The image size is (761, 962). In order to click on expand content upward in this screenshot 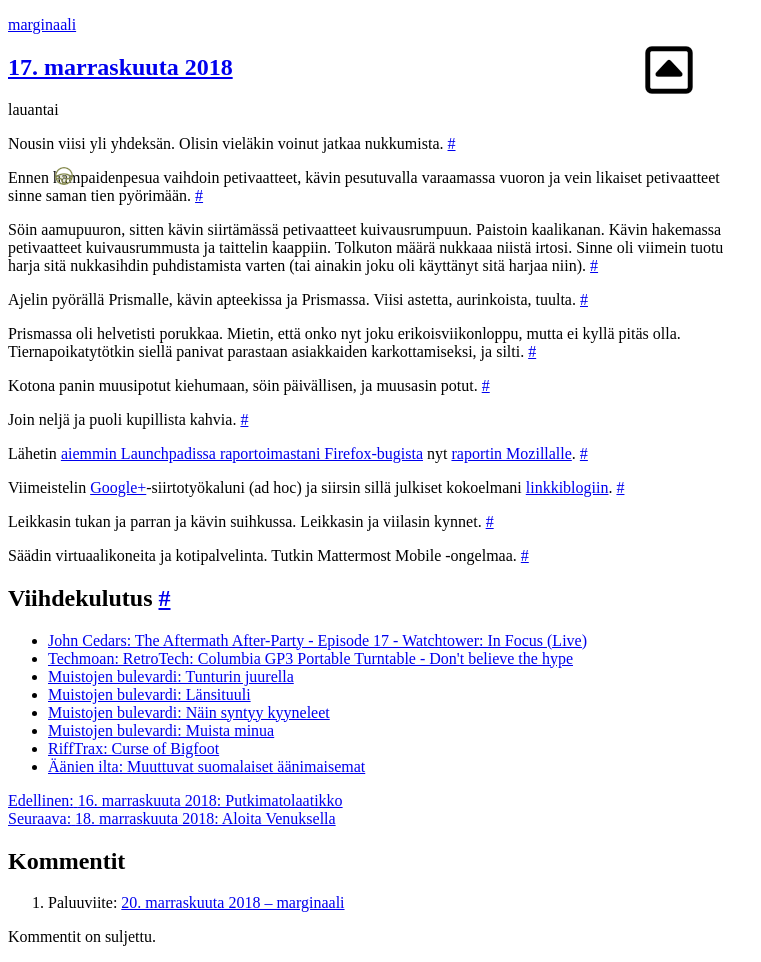, I will do `click(669, 70)`.